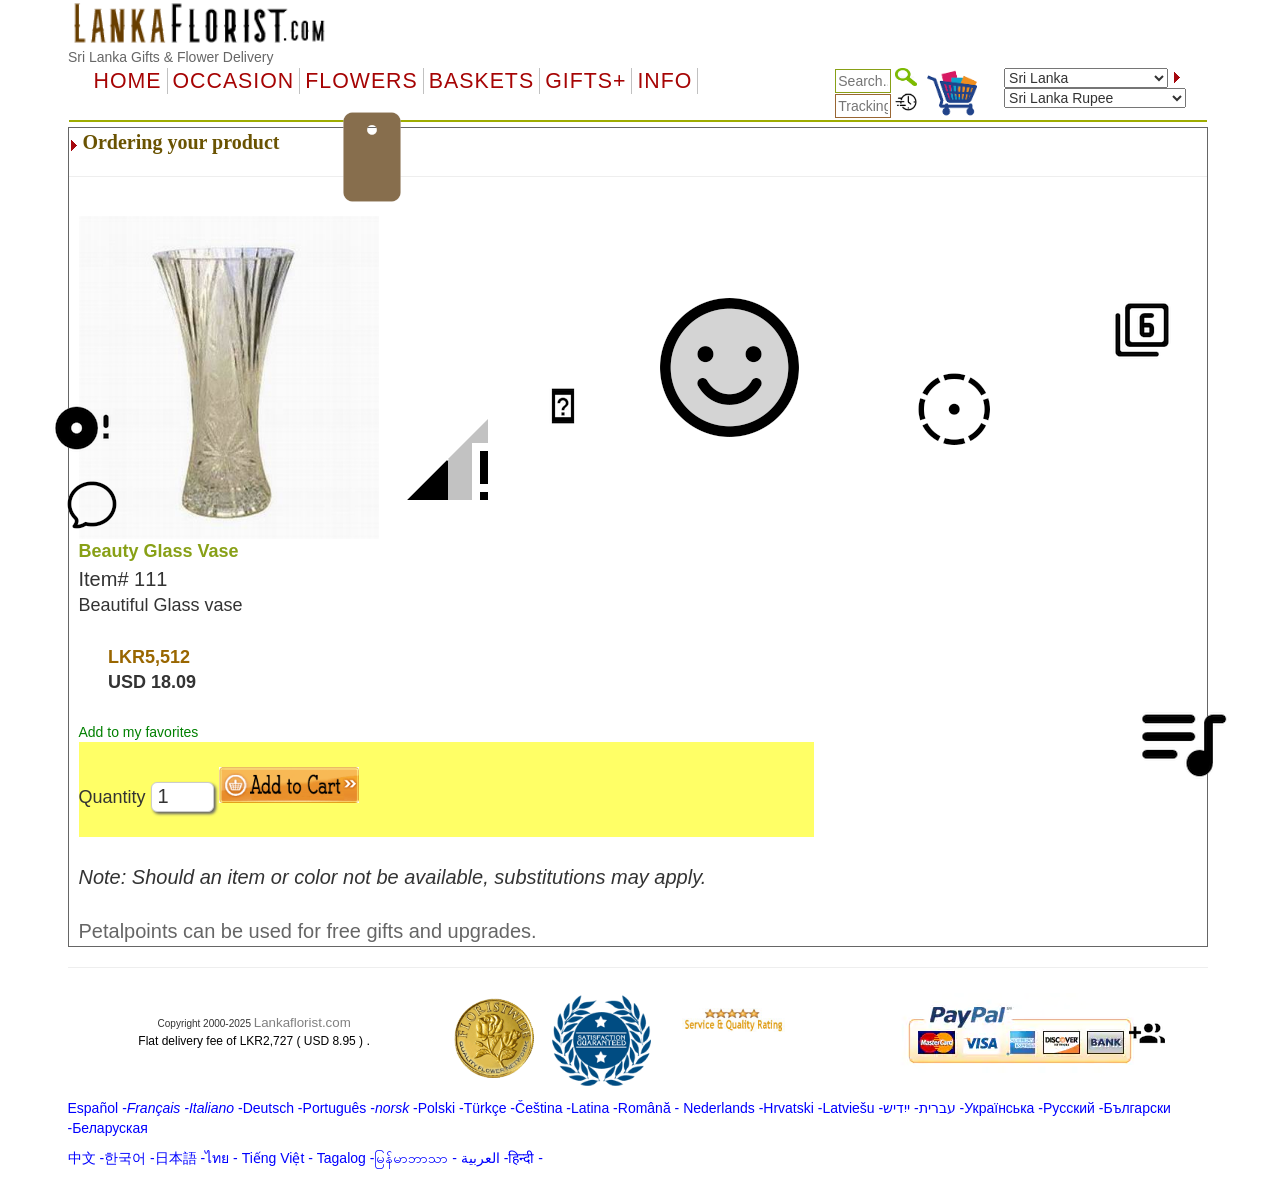 The image size is (1280, 1178). I want to click on create a new draft issue, so click(957, 412).